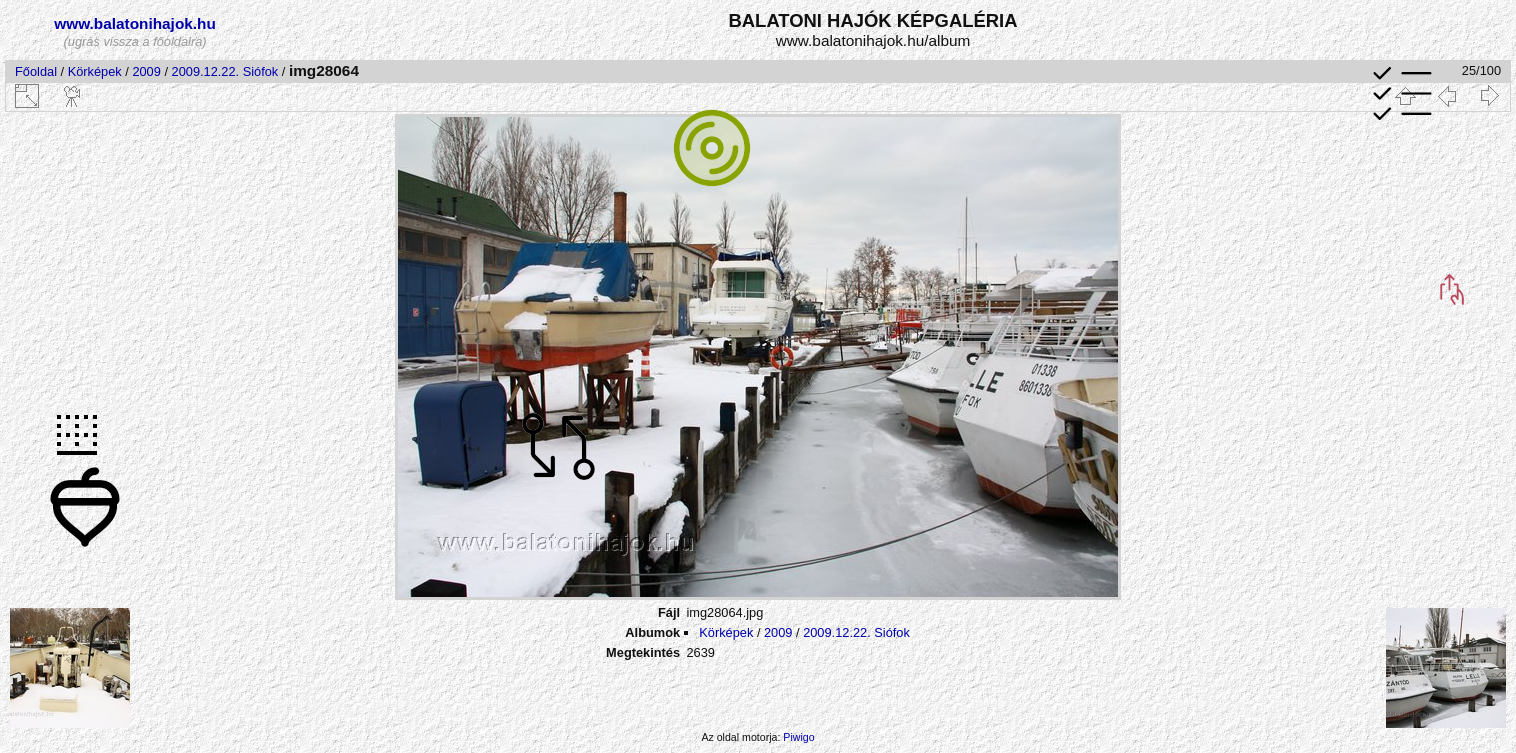  I want to click on view completed tasks or checklist, so click(1402, 93).